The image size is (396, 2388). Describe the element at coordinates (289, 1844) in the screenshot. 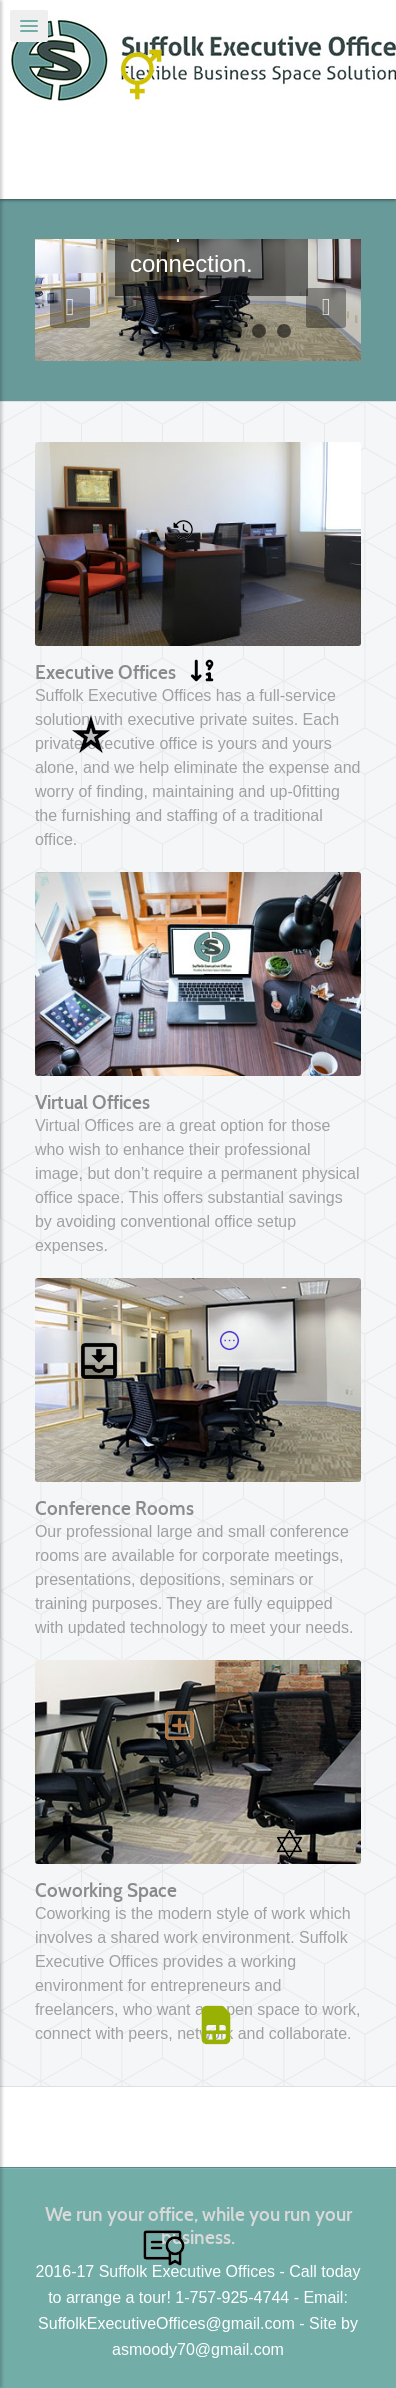

I see `indicates jewish religious content or services` at that location.